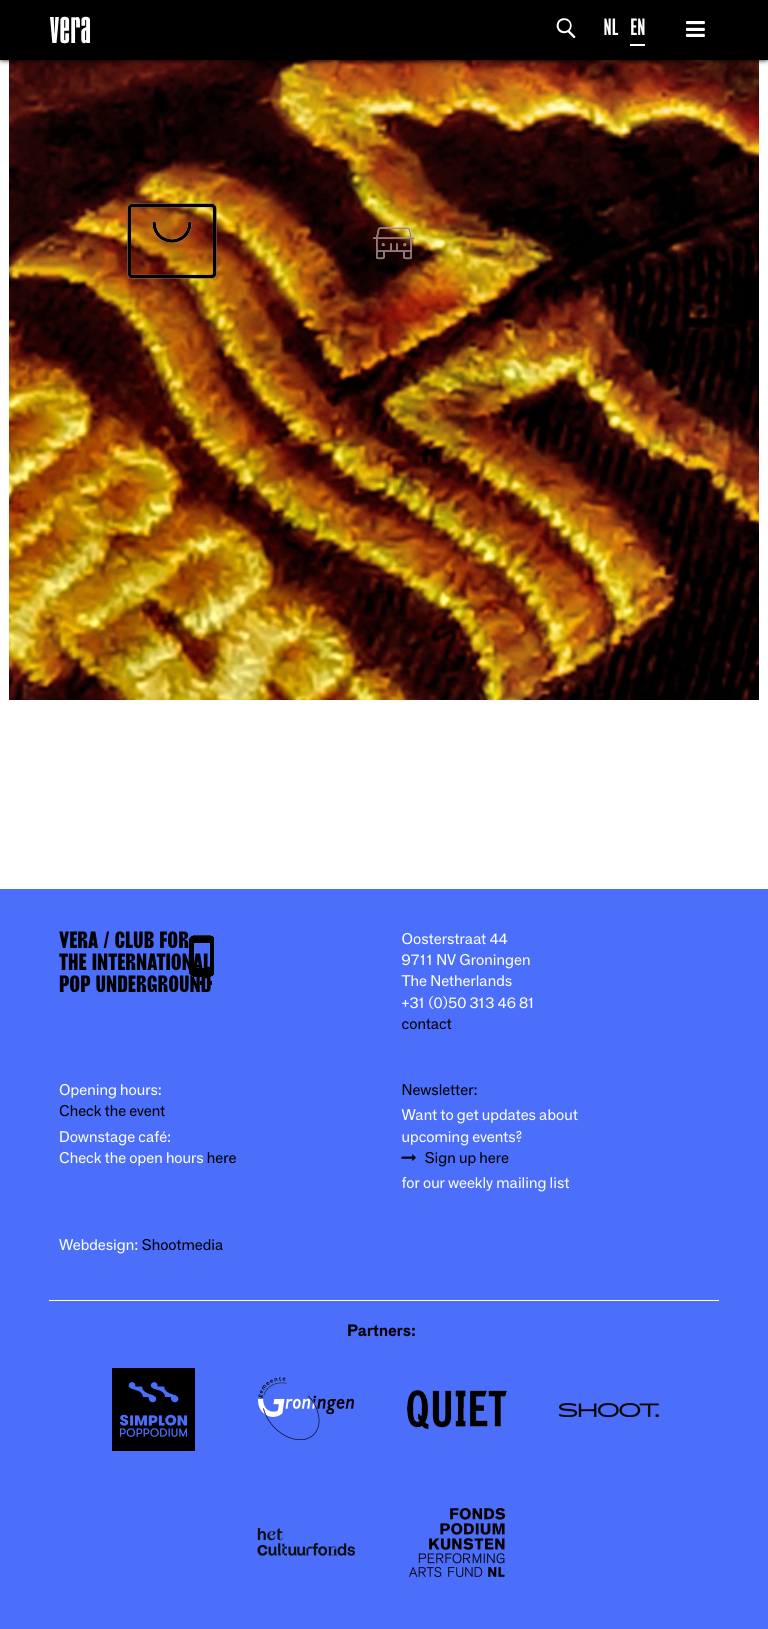  Describe the element at coordinates (394, 244) in the screenshot. I see `select off-road or adventure vehicle type` at that location.